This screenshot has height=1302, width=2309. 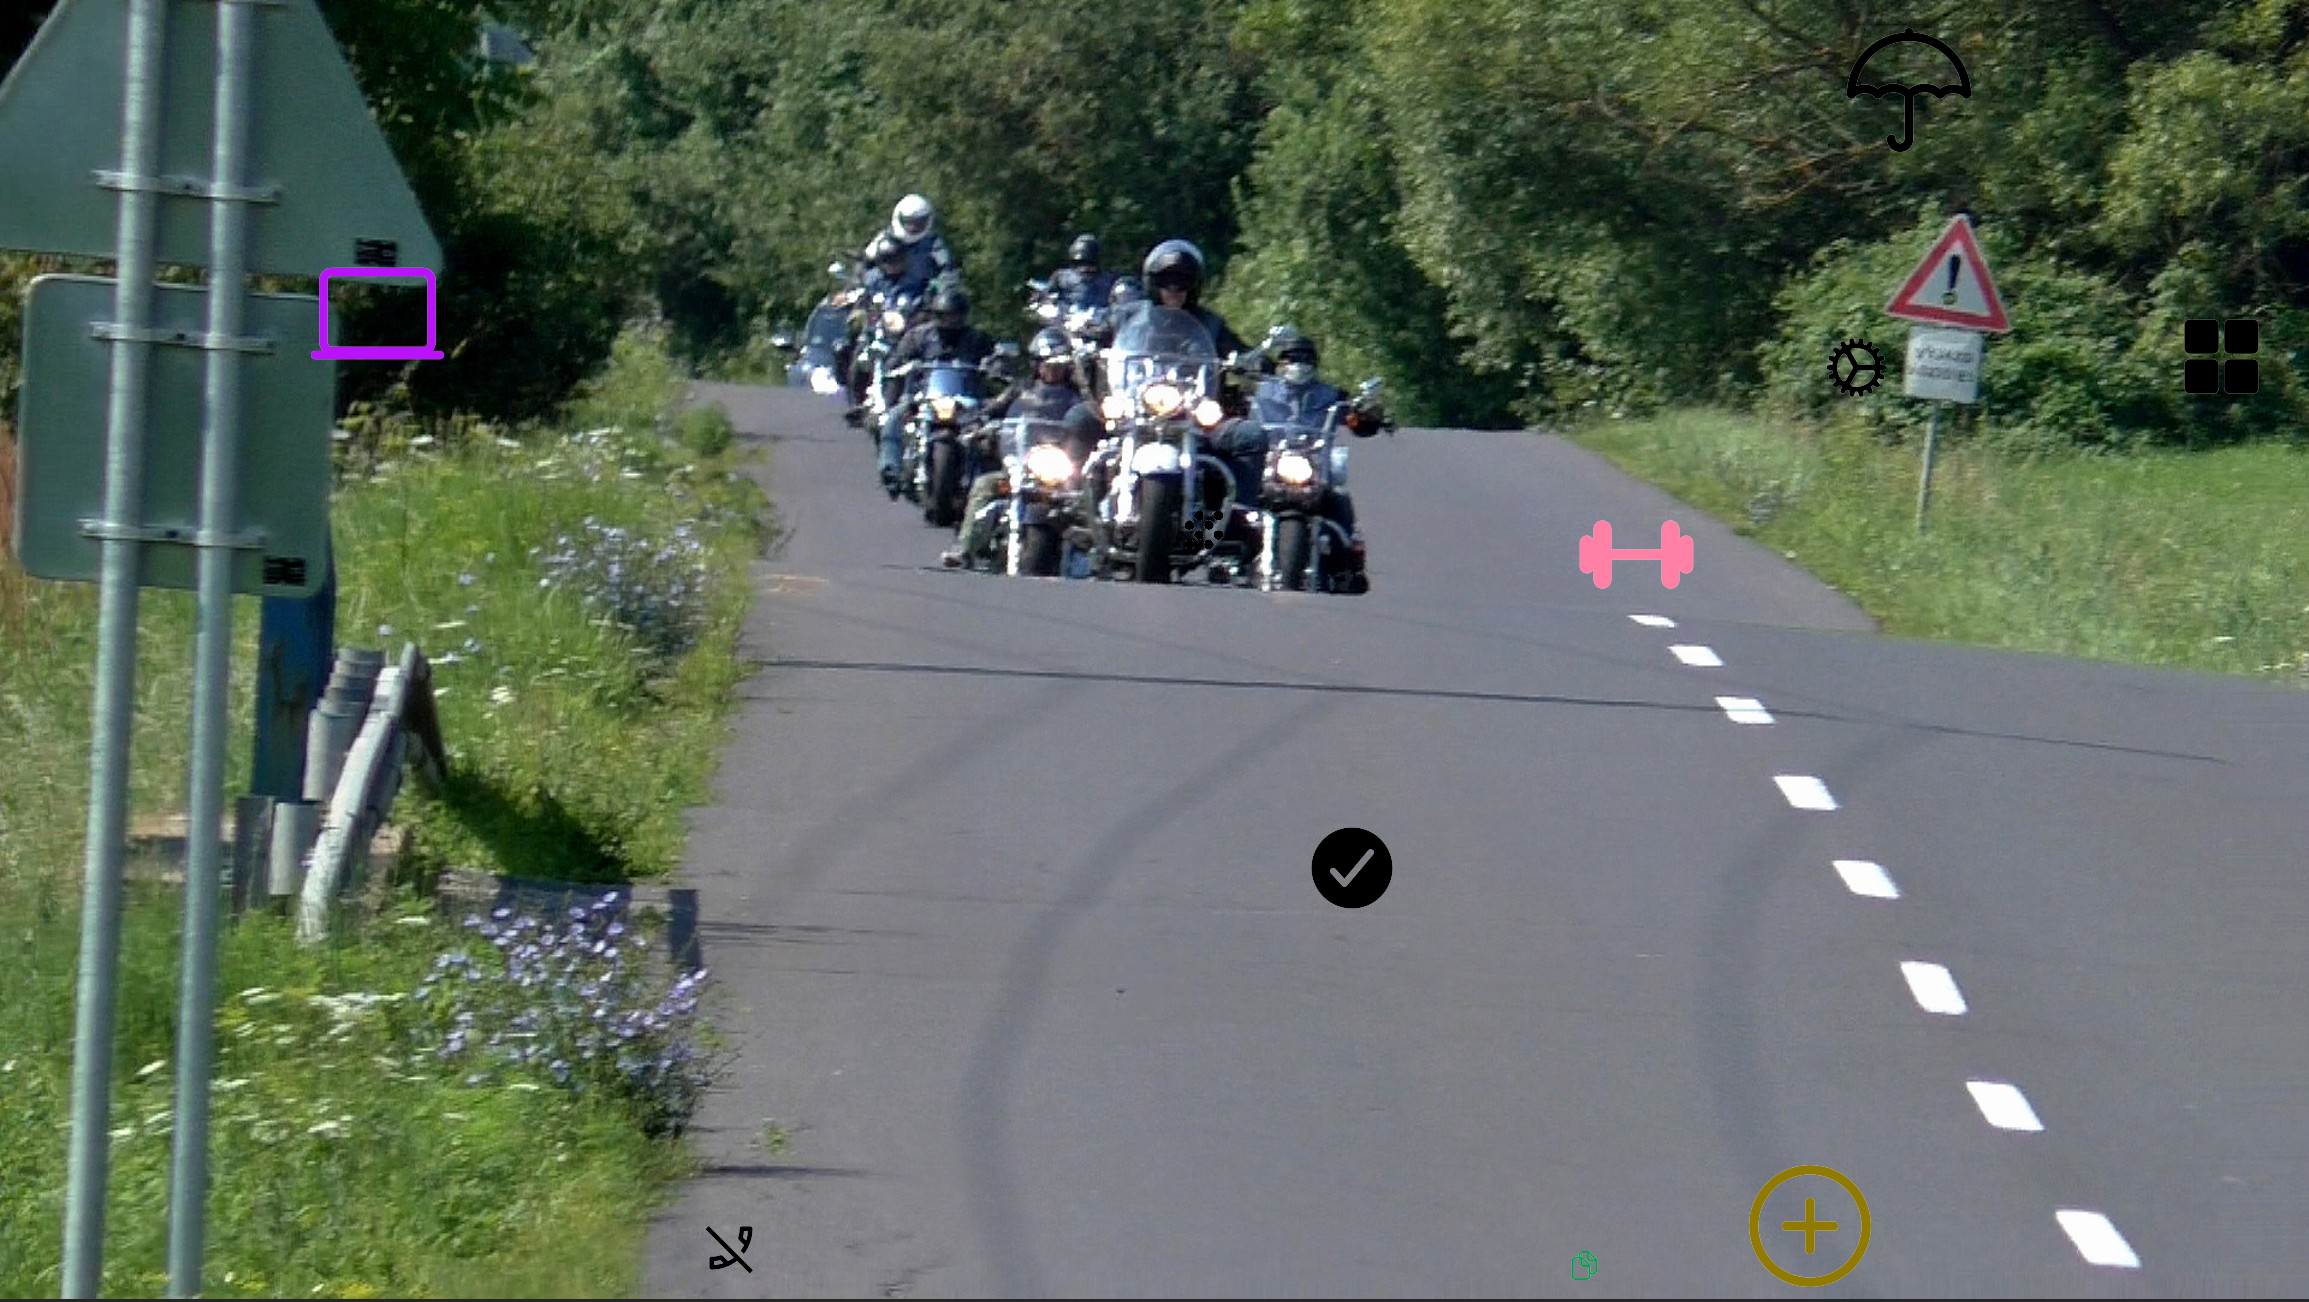 What do you see at coordinates (1810, 1226) in the screenshot?
I see `add a new item` at bounding box center [1810, 1226].